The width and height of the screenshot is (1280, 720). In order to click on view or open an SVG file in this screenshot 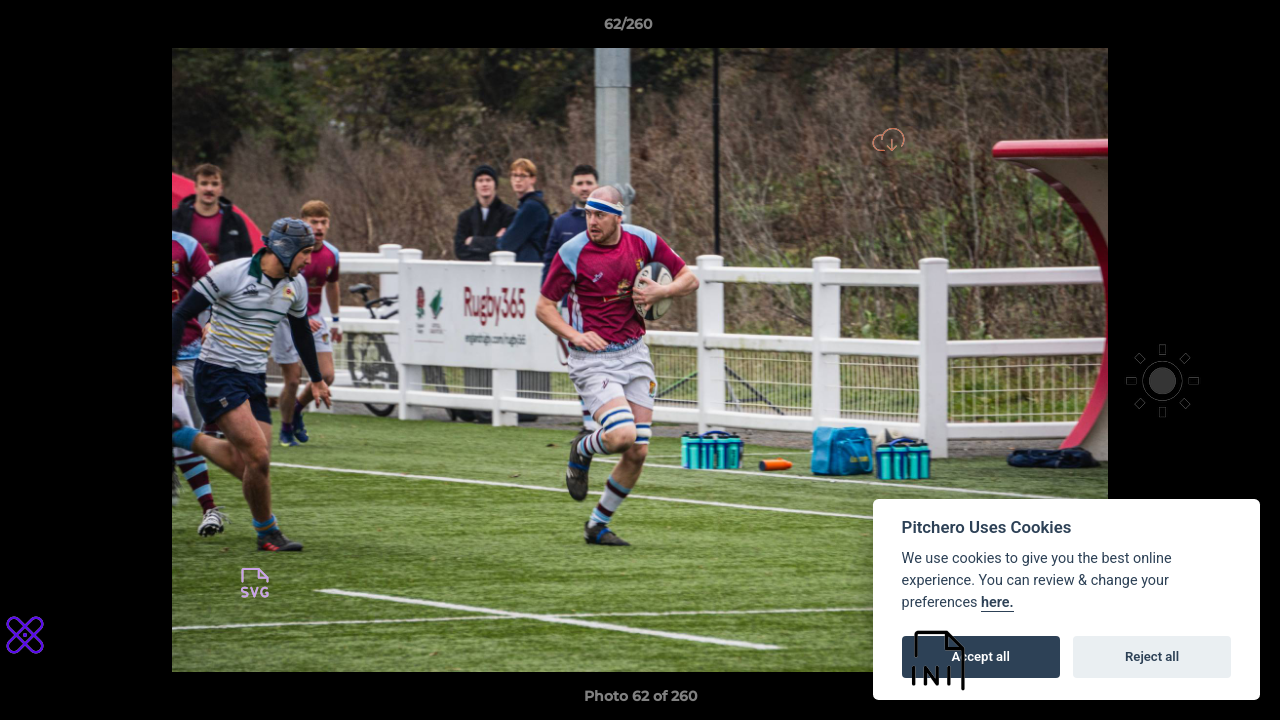, I will do `click(255, 584)`.